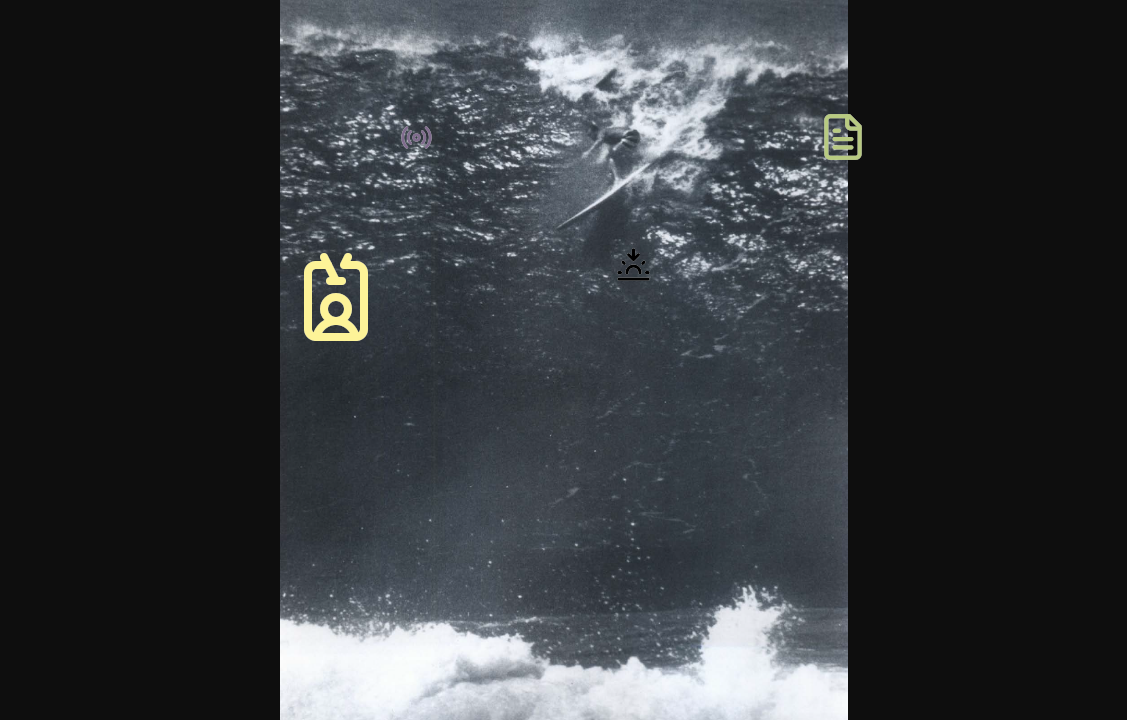 The width and height of the screenshot is (1127, 720). Describe the element at coordinates (416, 137) in the screenshot. I see `access radio or audio streaming` at that location.